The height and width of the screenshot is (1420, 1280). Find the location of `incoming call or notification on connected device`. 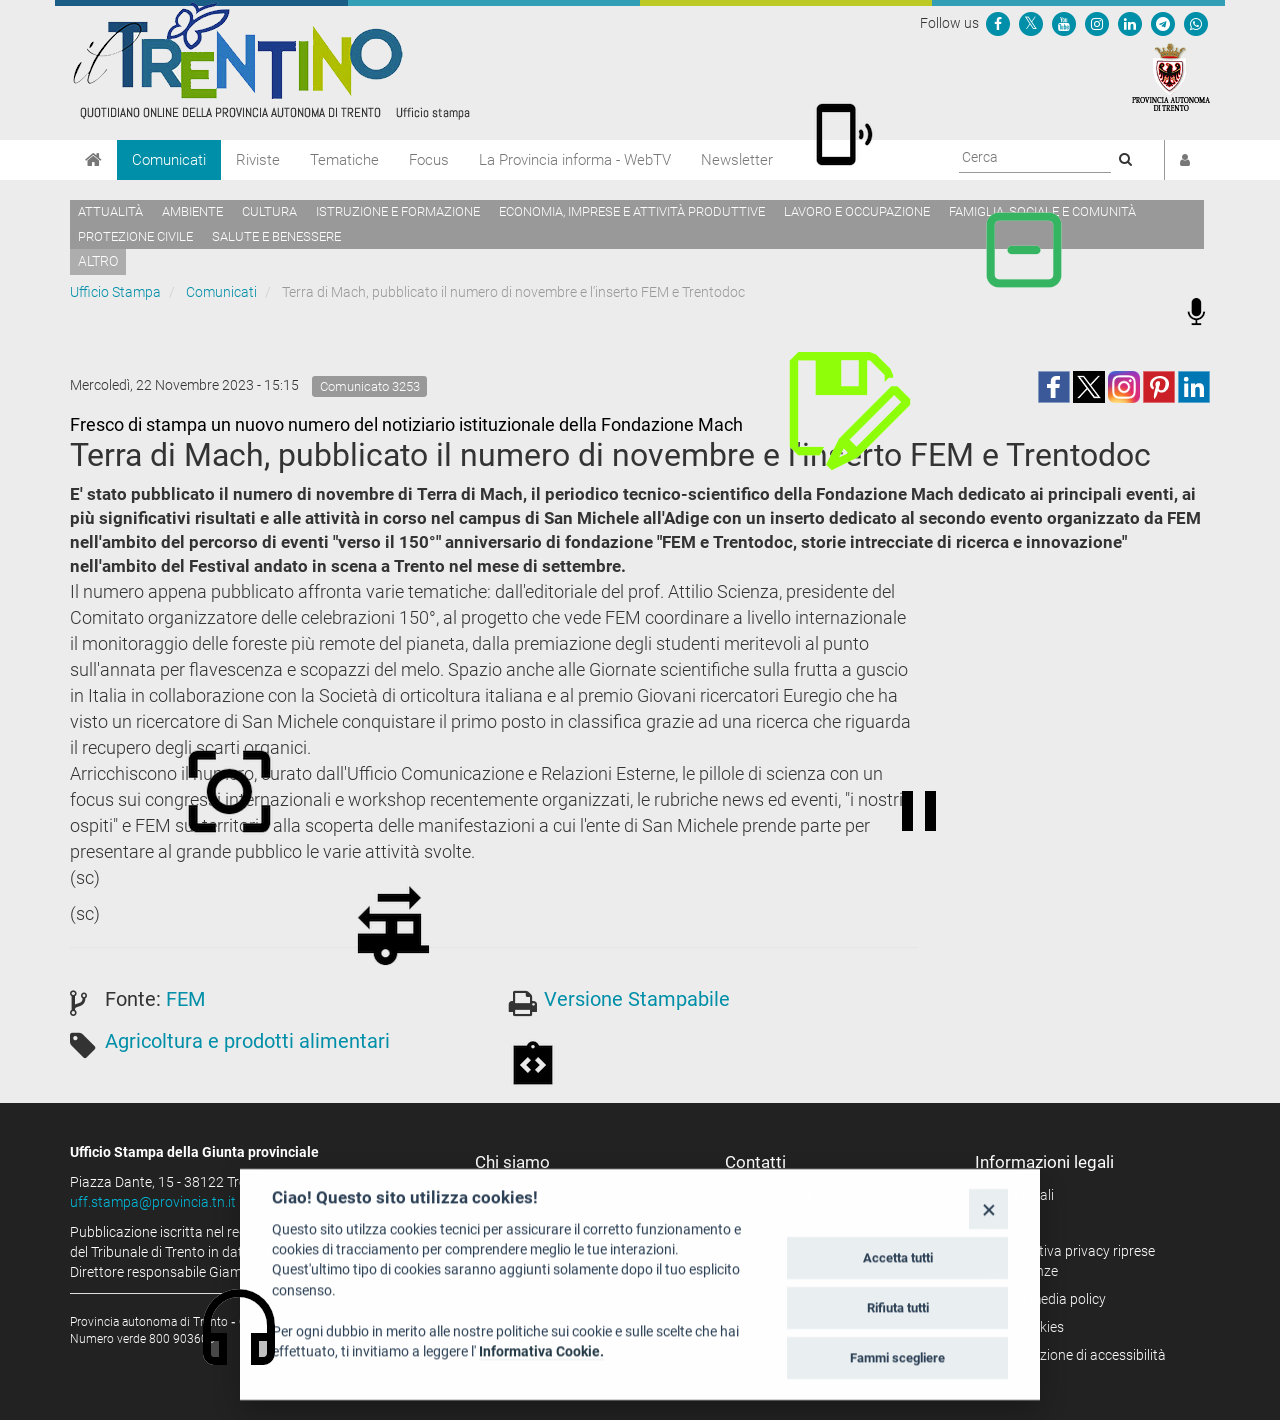

incoming call or notification on connected device is located at coordinates (844, 134).